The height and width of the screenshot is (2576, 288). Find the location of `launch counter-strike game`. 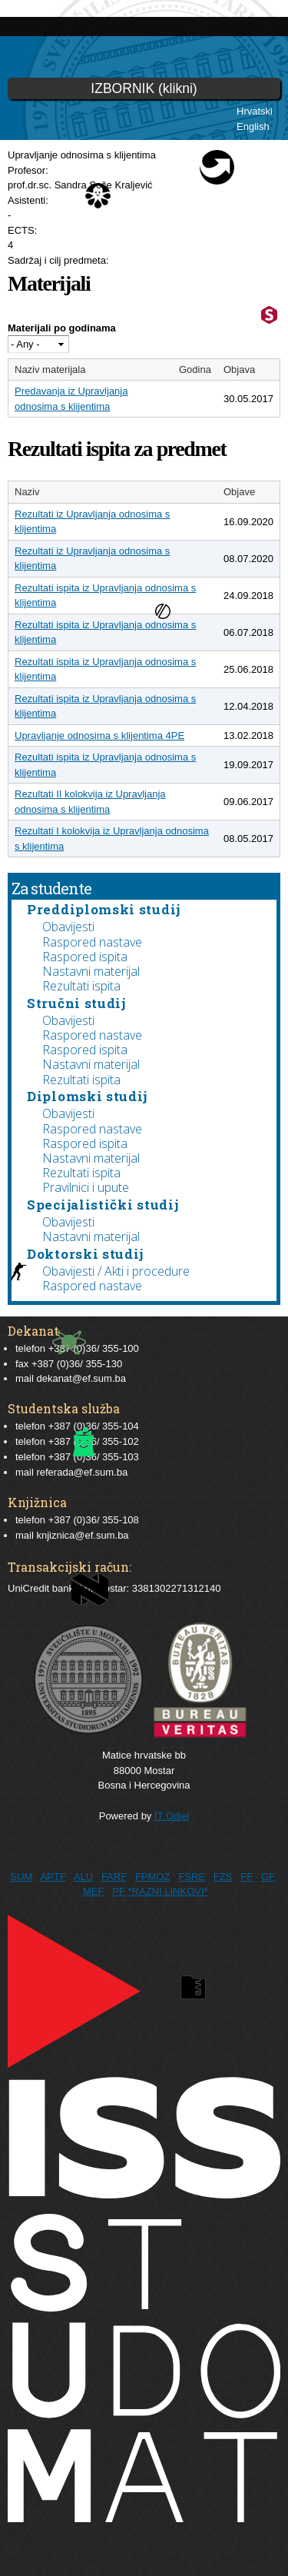

launch counter-strike game is located at coordinates (18, 1271).